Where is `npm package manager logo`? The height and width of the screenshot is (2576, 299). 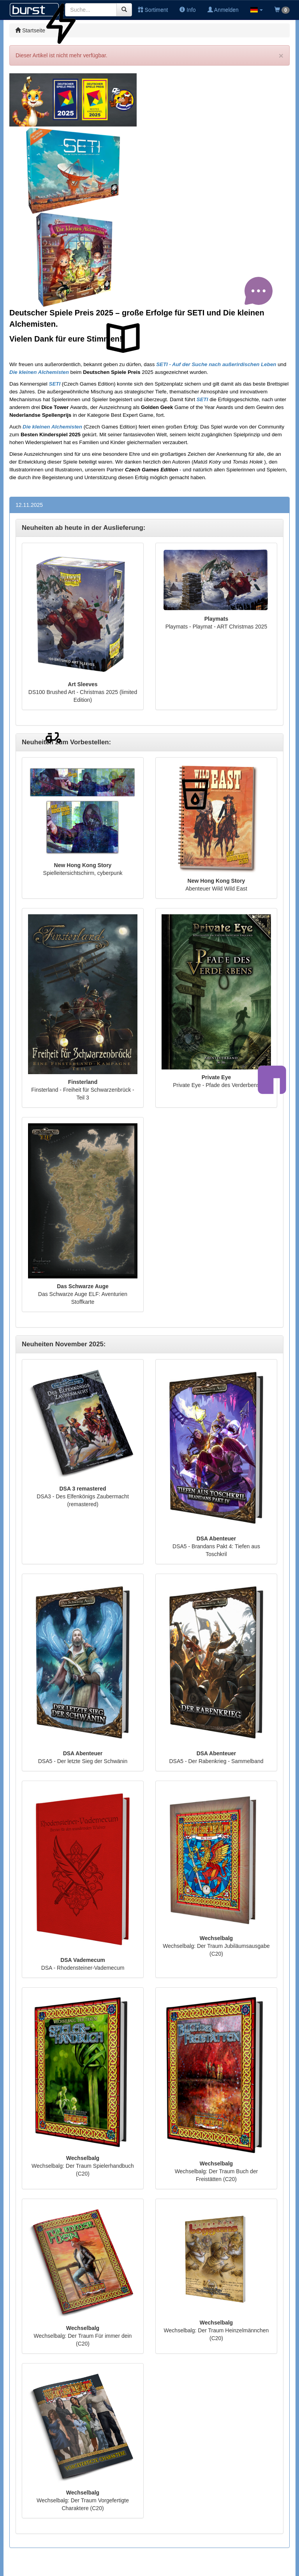 npm package manager logo is located at coordinates (272, 1080).